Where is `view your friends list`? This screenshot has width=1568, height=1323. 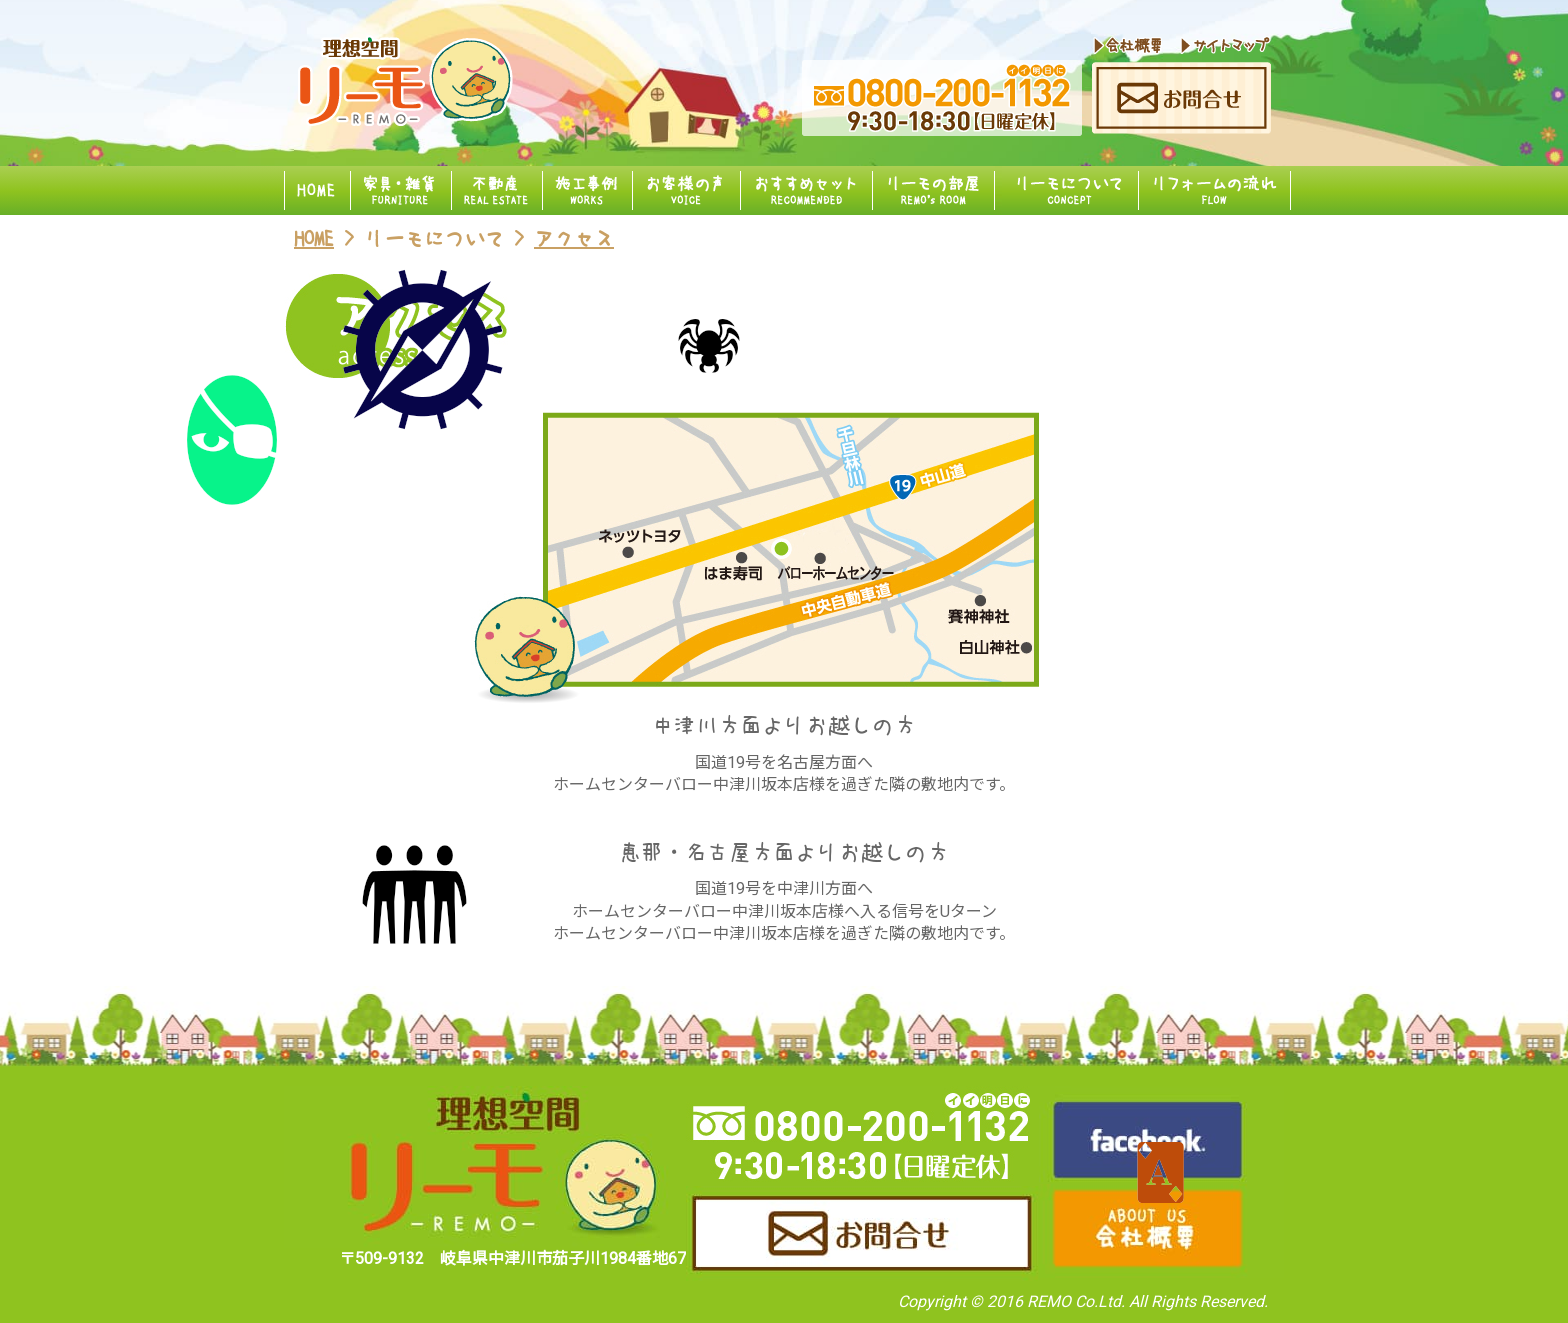
view your friends list is located at coordinates (414, 894).